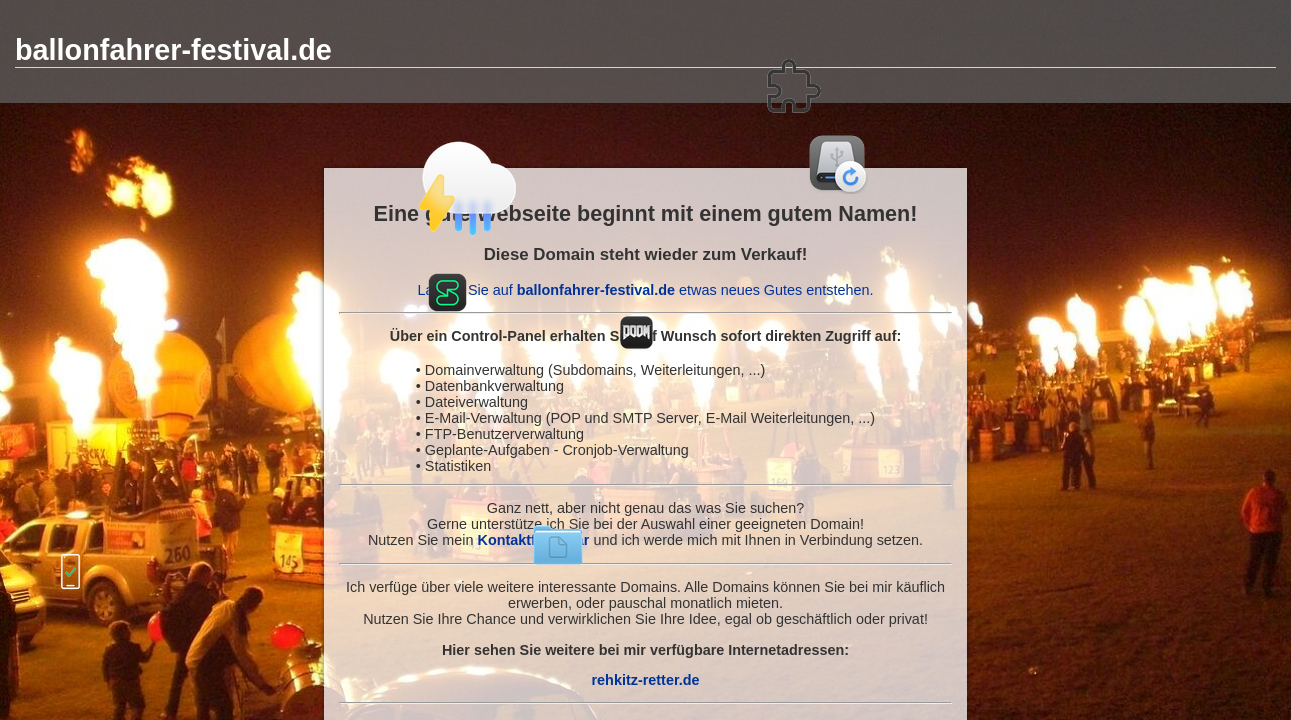 This screenshot has height=720, width=1291. I want to click on open session private messenger app, so click(447, 292).